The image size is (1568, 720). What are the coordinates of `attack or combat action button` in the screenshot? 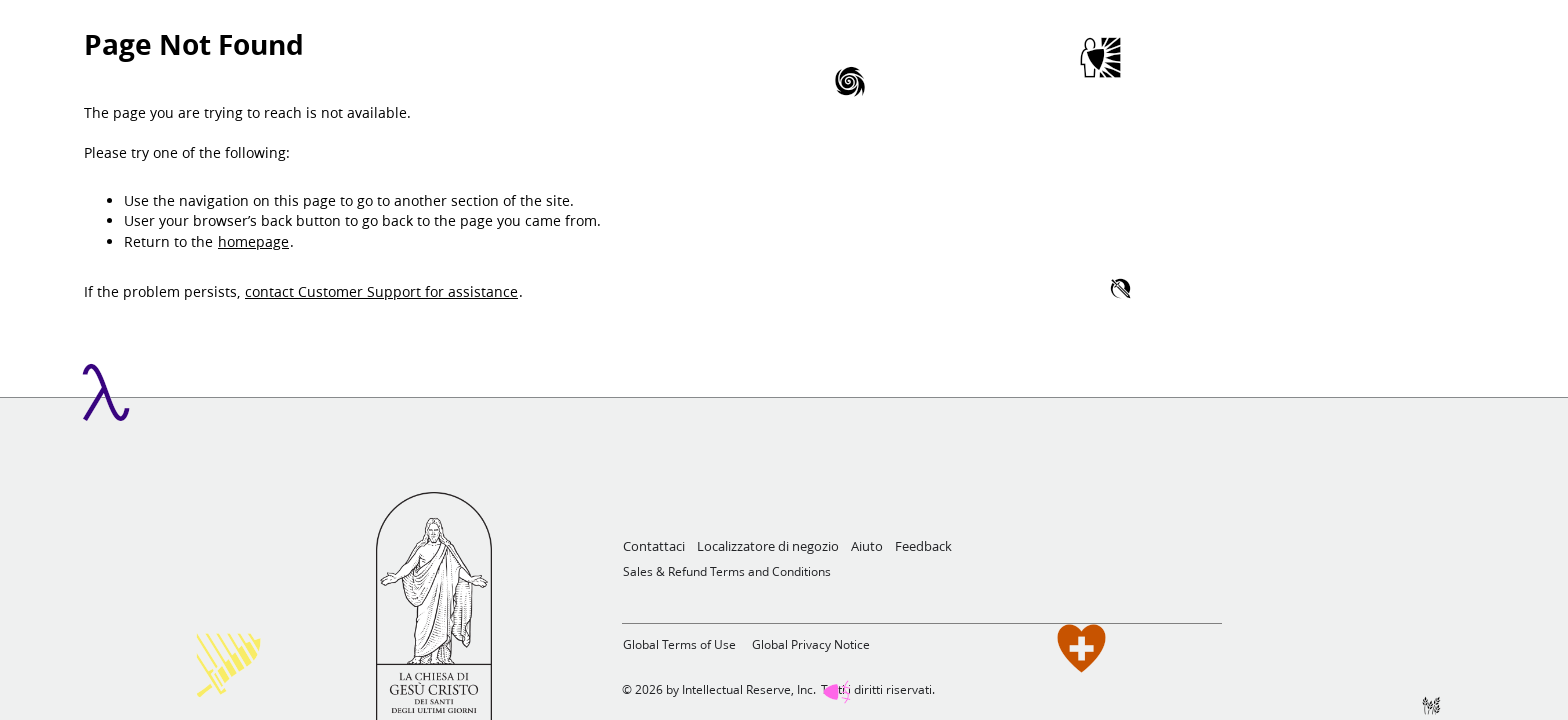 It's located at (228, 665).